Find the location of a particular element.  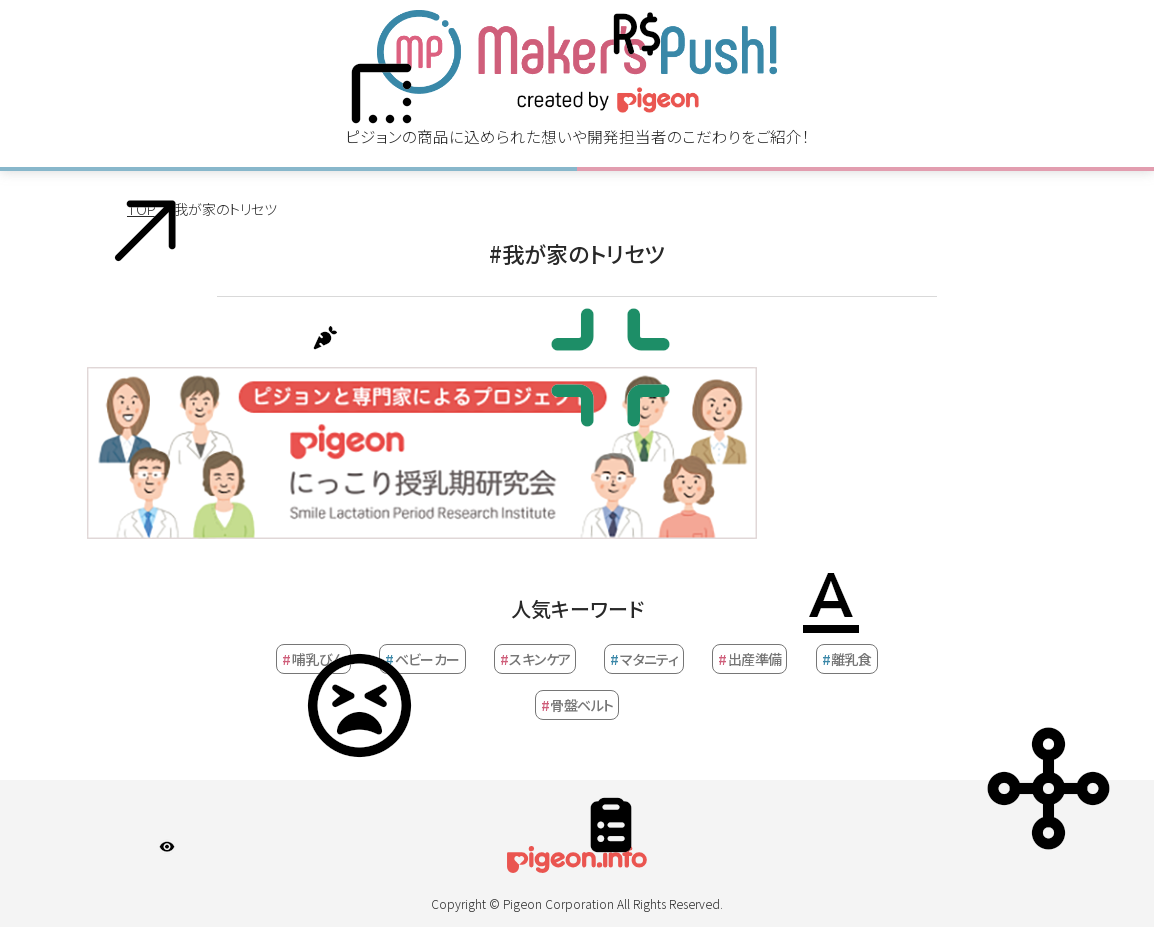

exit fullscreen mode is located at coordinates (610, 367).